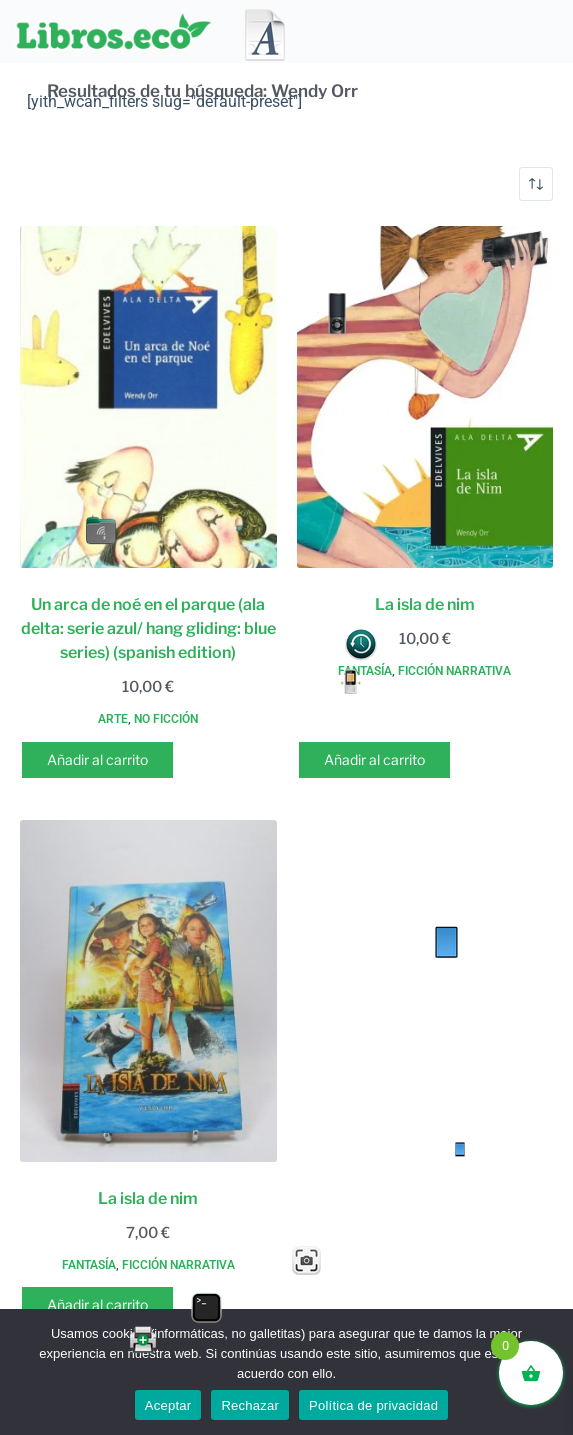 This screenshot has width=573, height=1435. I want to click on open terminal application, so click(206, 1307).